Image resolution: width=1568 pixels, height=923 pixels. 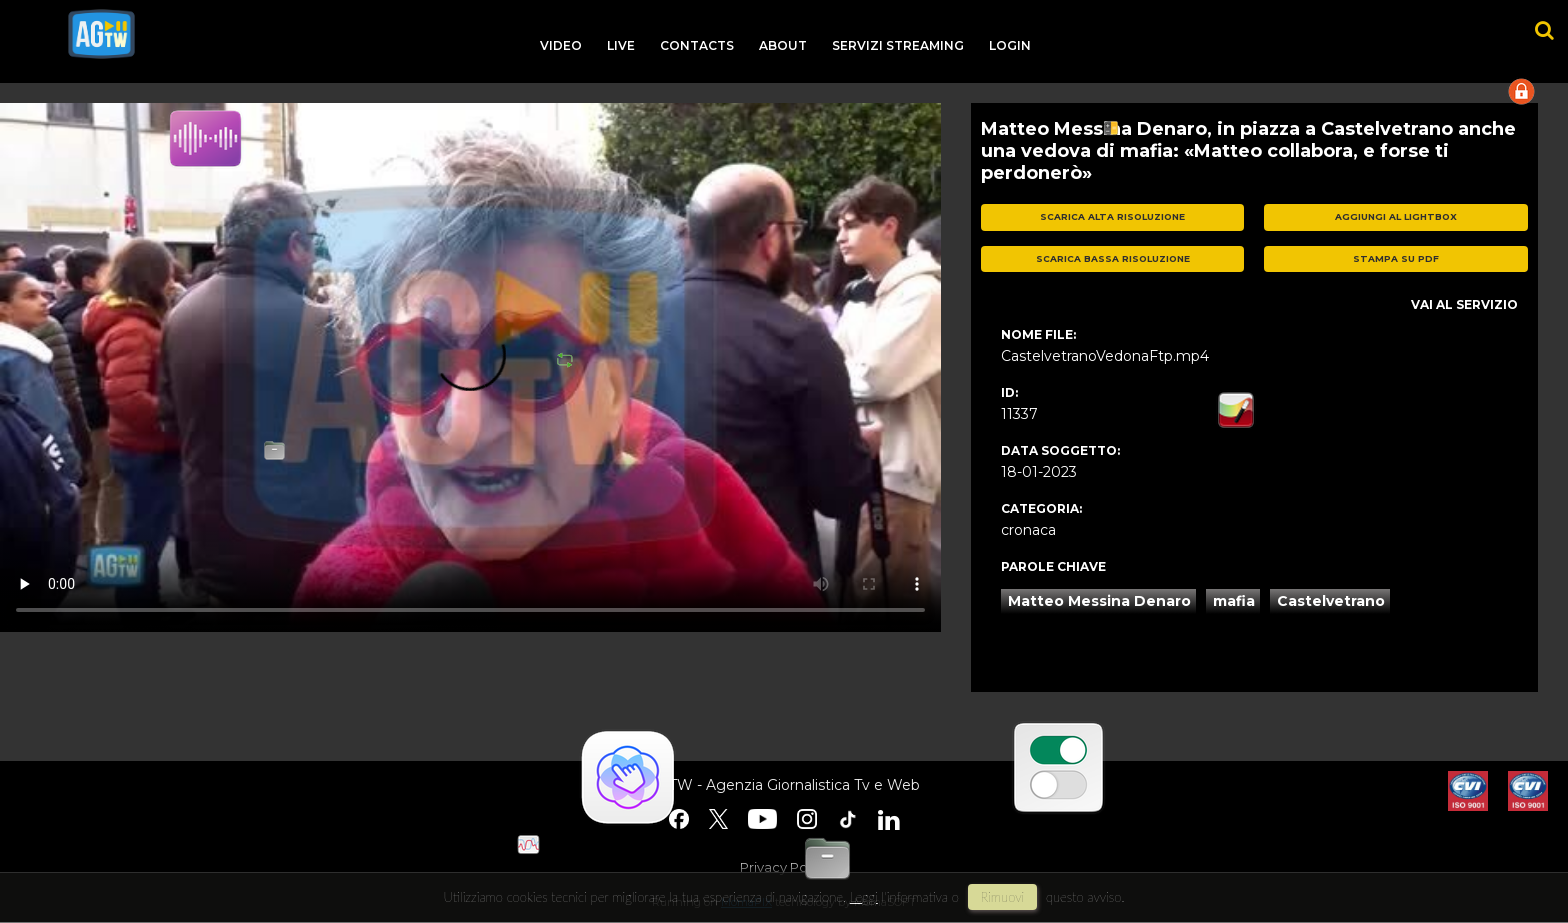 I want to click on open the file manager application, so click(x=274, y=450).